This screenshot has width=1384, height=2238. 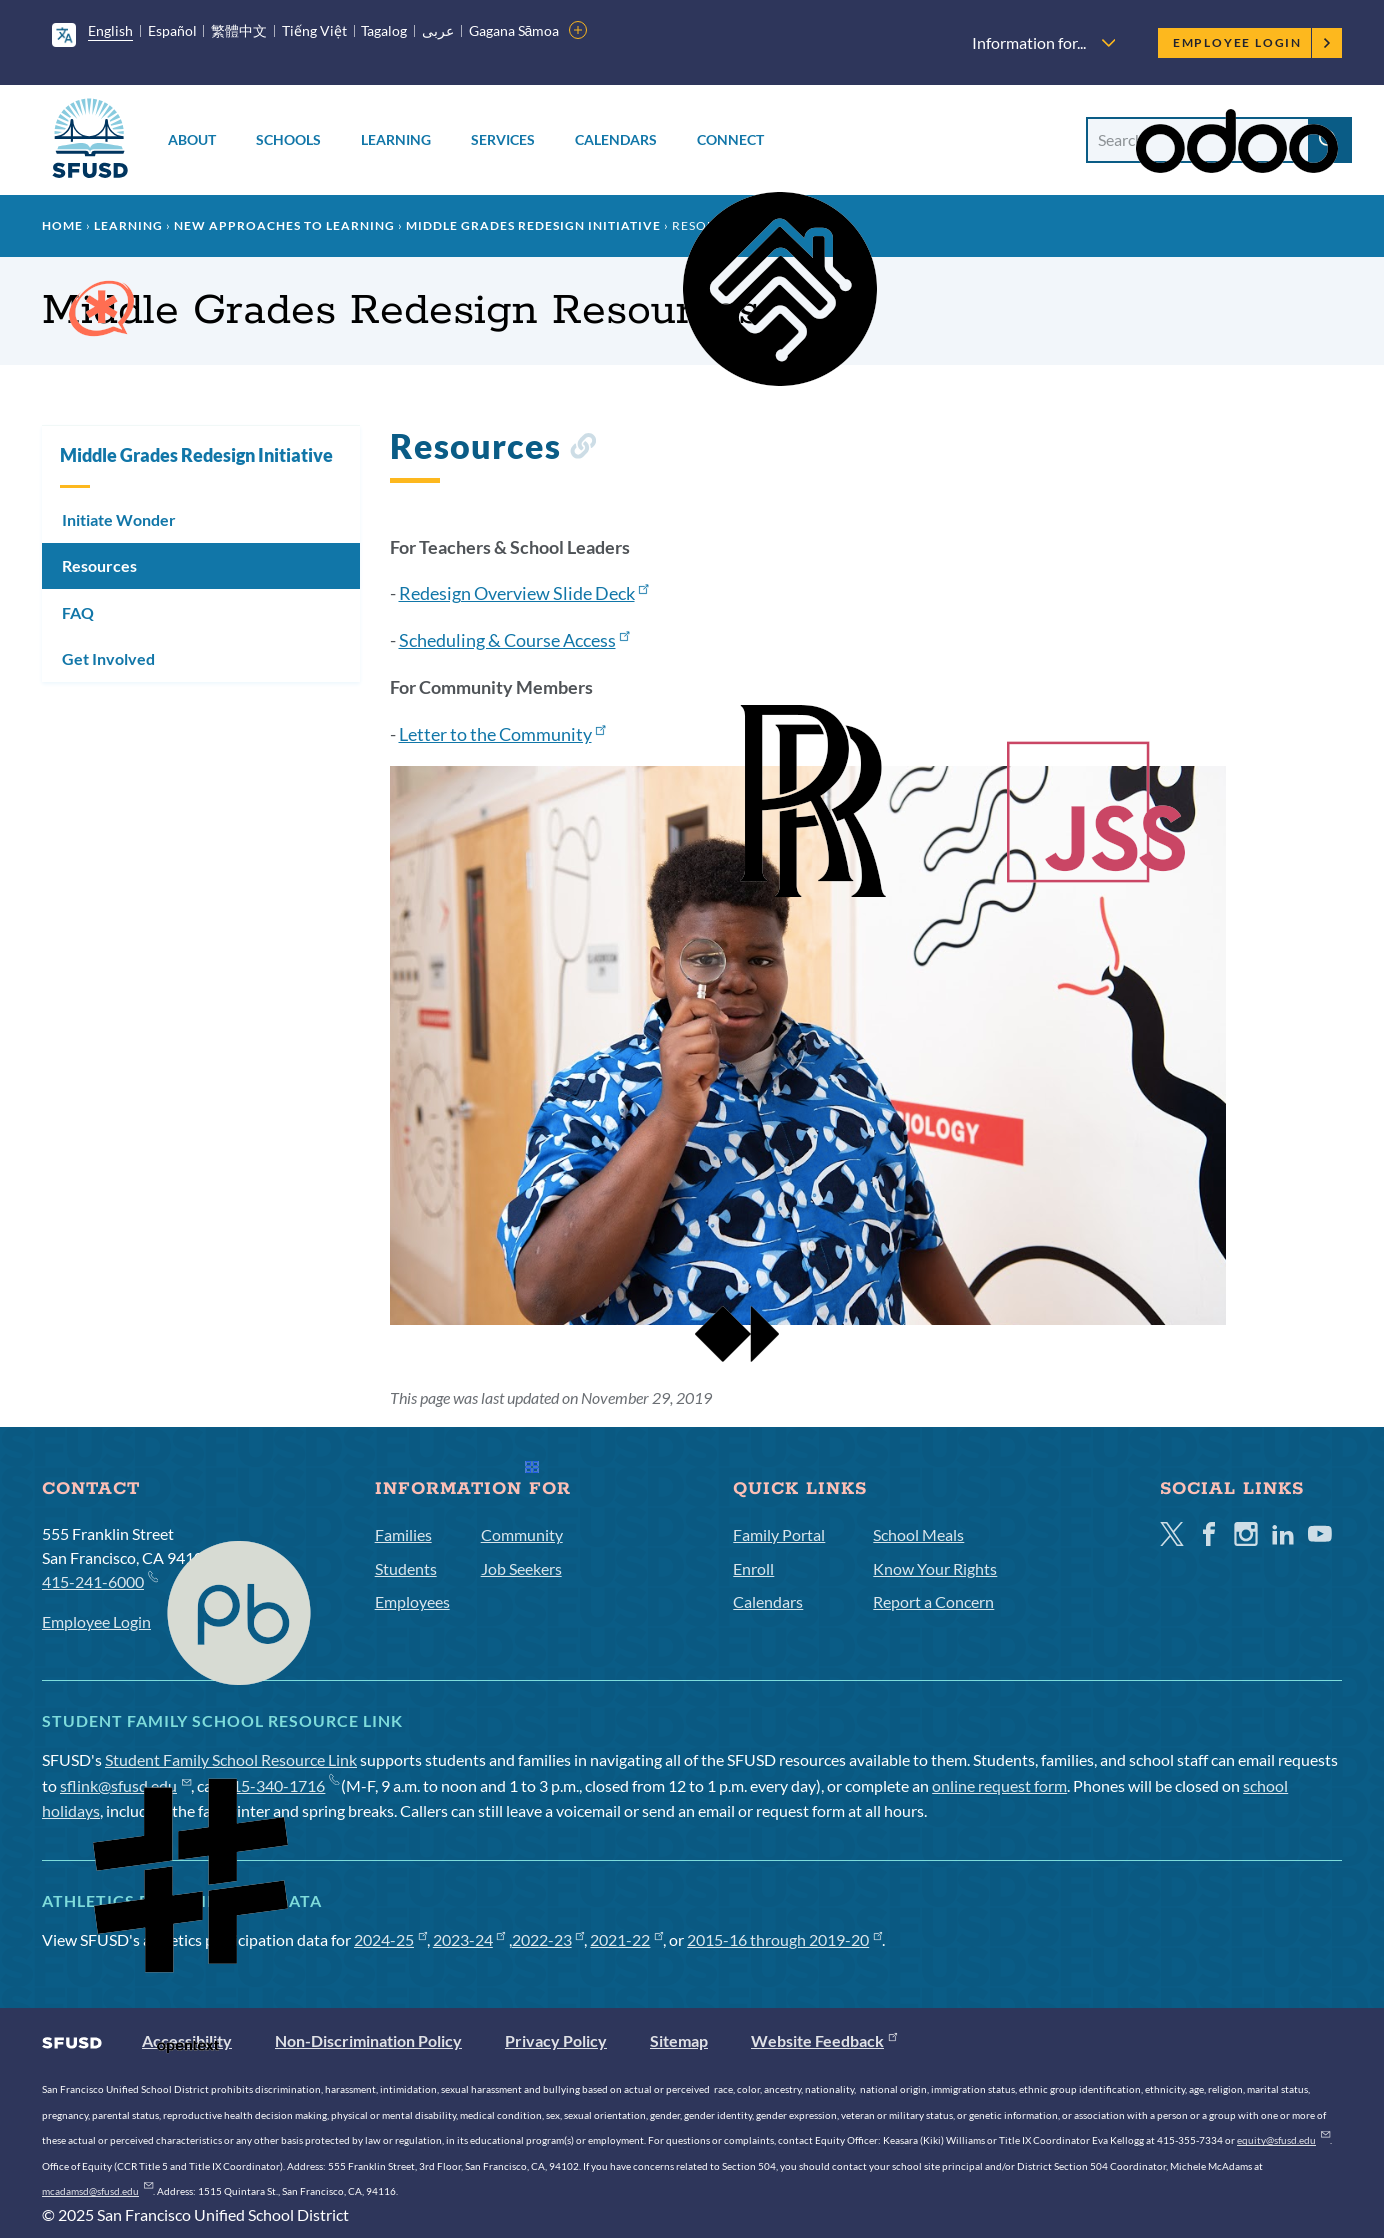 What do you see at coordinates (780, 289) in the screenshot?
I see `open homebridge app settings` at bounding box center [780, 289].